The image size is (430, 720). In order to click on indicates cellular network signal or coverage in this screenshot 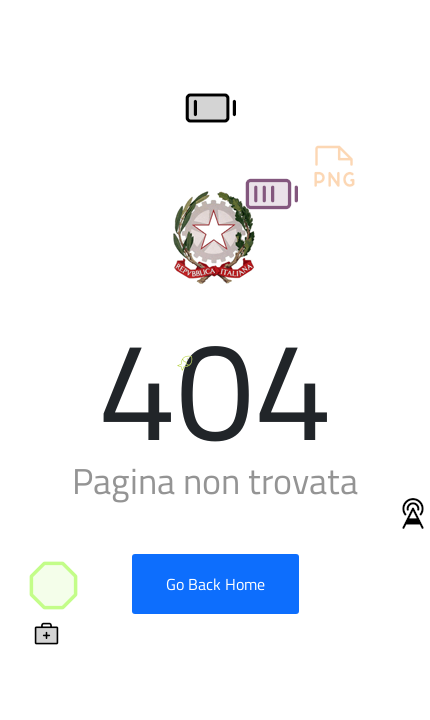, I will do `click(413, 514)`.